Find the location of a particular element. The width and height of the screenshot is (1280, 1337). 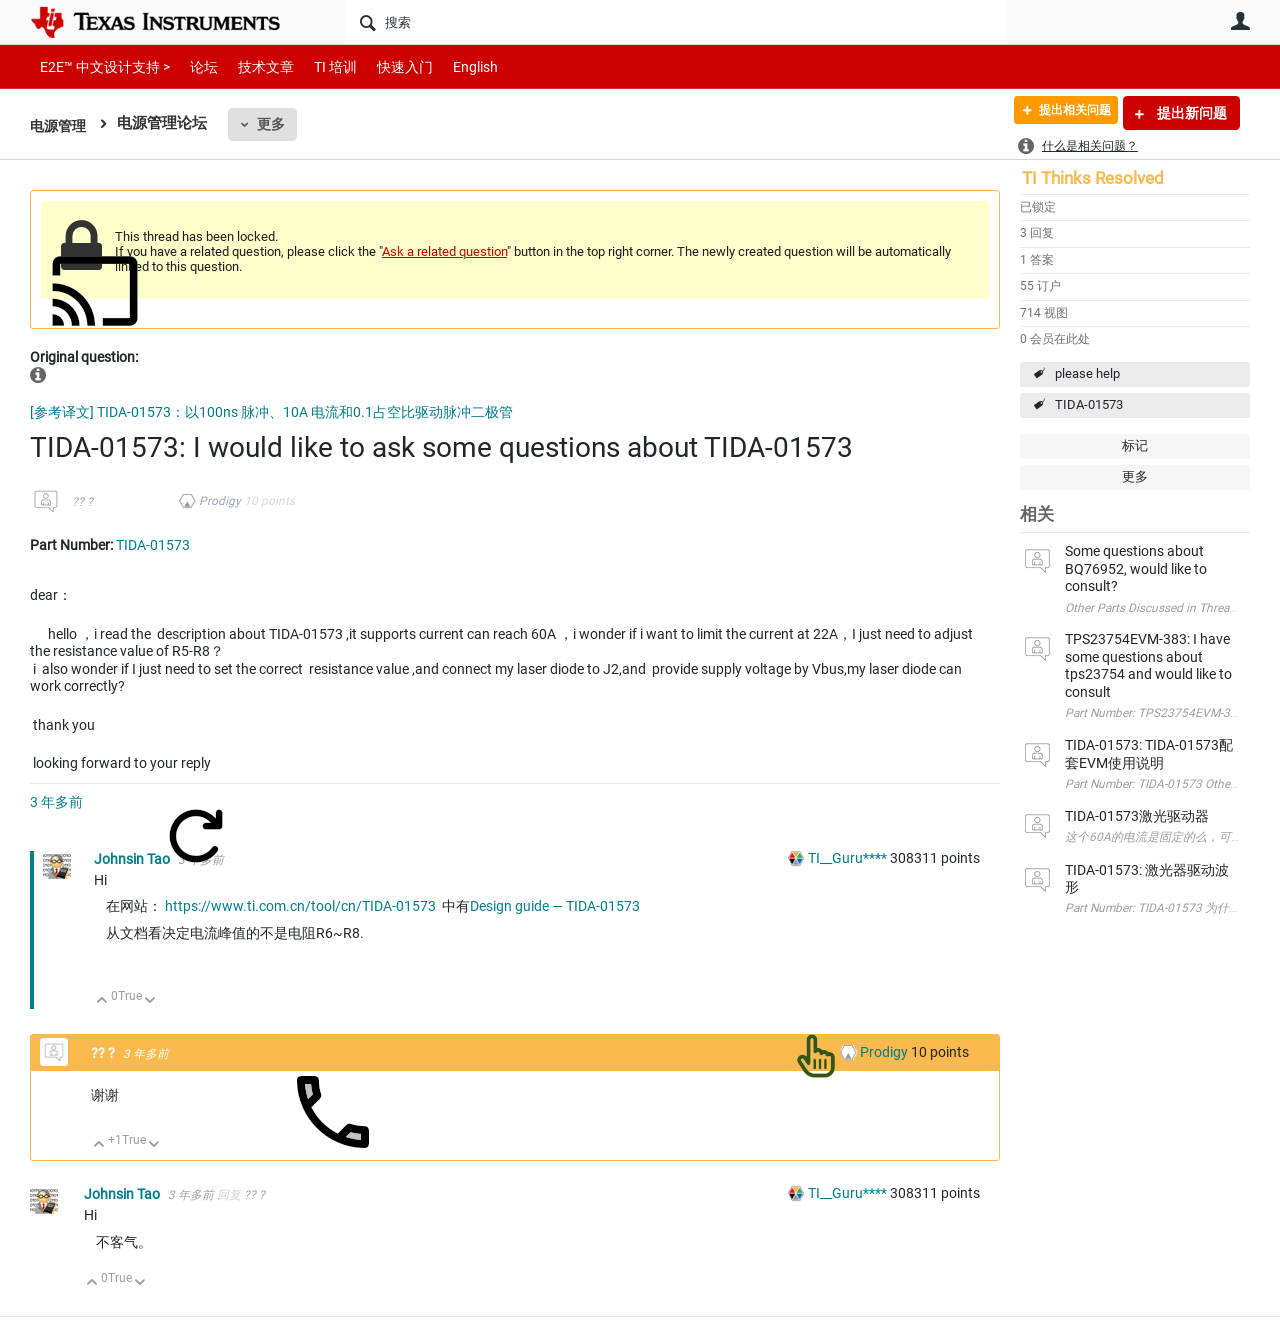

cast media to a chromecast device is located at coordinates (95, 291).